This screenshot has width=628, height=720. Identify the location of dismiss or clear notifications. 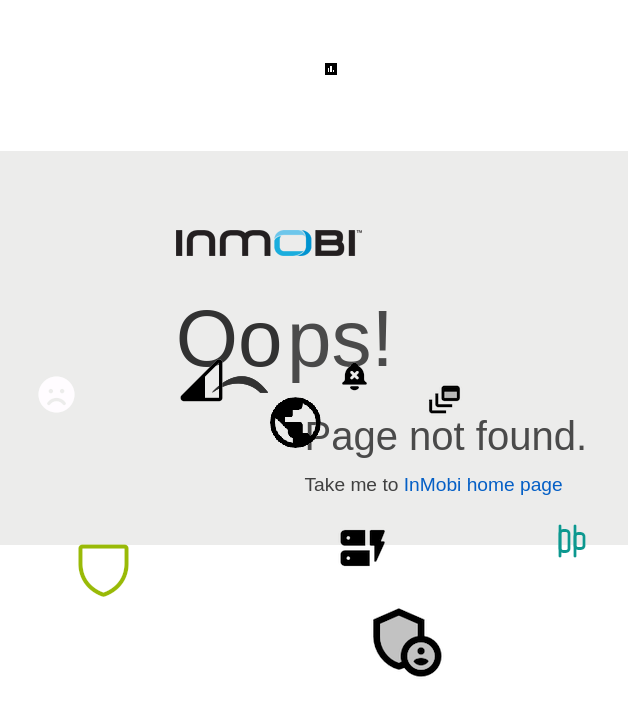
(354, 376).